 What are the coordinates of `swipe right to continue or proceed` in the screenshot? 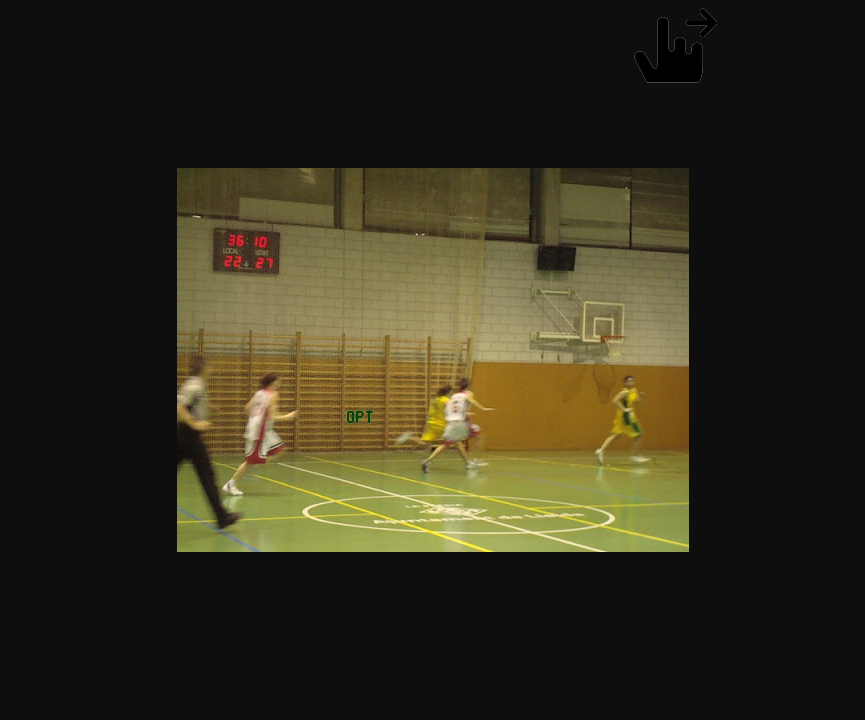 It's located at (671, 48).